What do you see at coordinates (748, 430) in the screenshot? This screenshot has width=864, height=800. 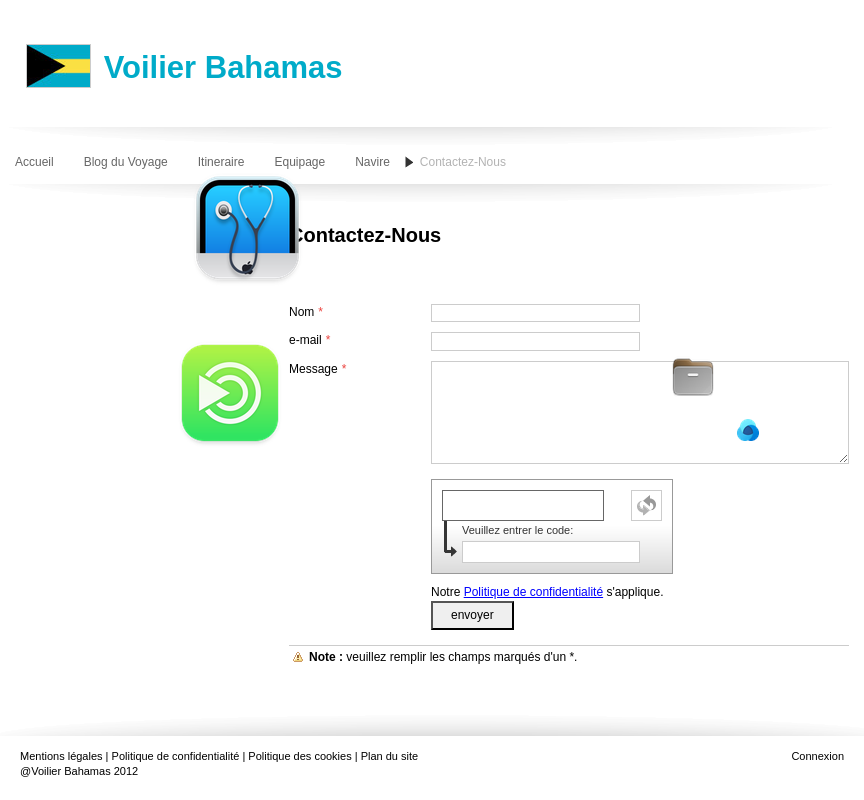 I see `open microsoft viva insights app` at bounding box center [748, 430].